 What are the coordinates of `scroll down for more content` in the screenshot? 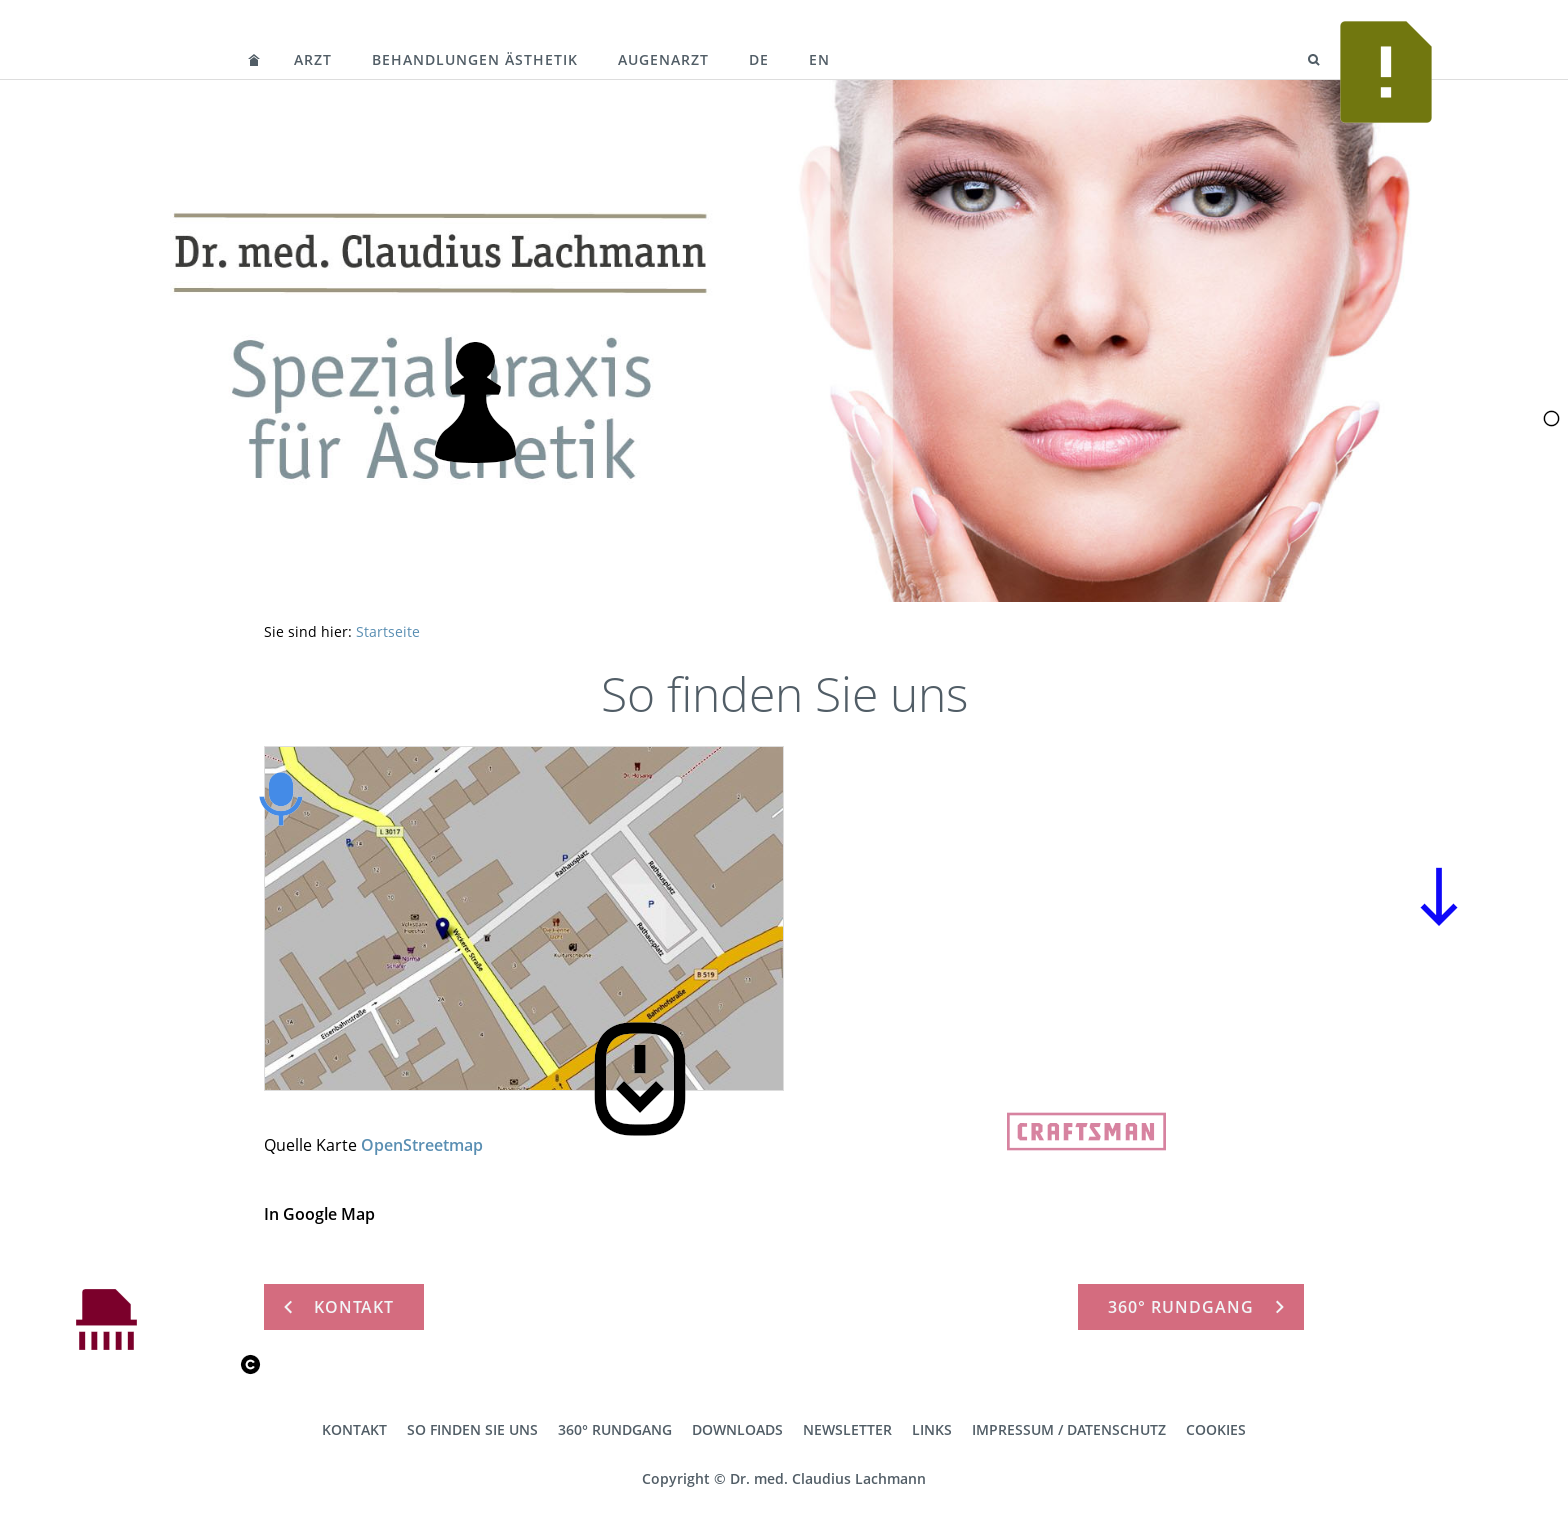 It's located at (1439, 897).